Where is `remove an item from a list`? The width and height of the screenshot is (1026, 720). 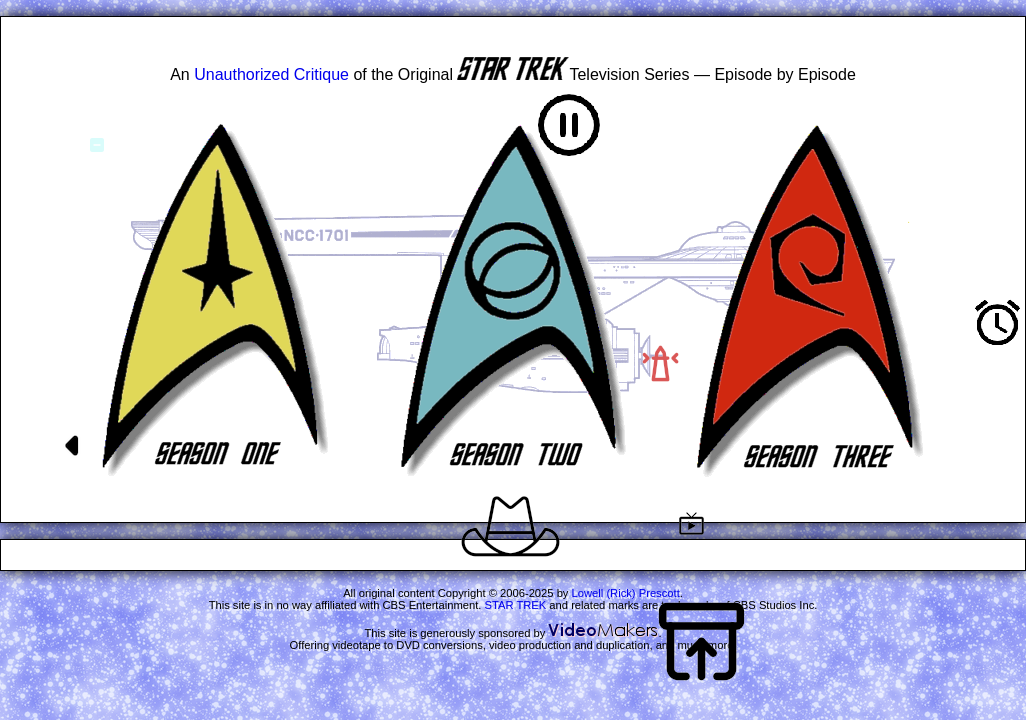
remove an item from a list is located at coordinates (97, 145).